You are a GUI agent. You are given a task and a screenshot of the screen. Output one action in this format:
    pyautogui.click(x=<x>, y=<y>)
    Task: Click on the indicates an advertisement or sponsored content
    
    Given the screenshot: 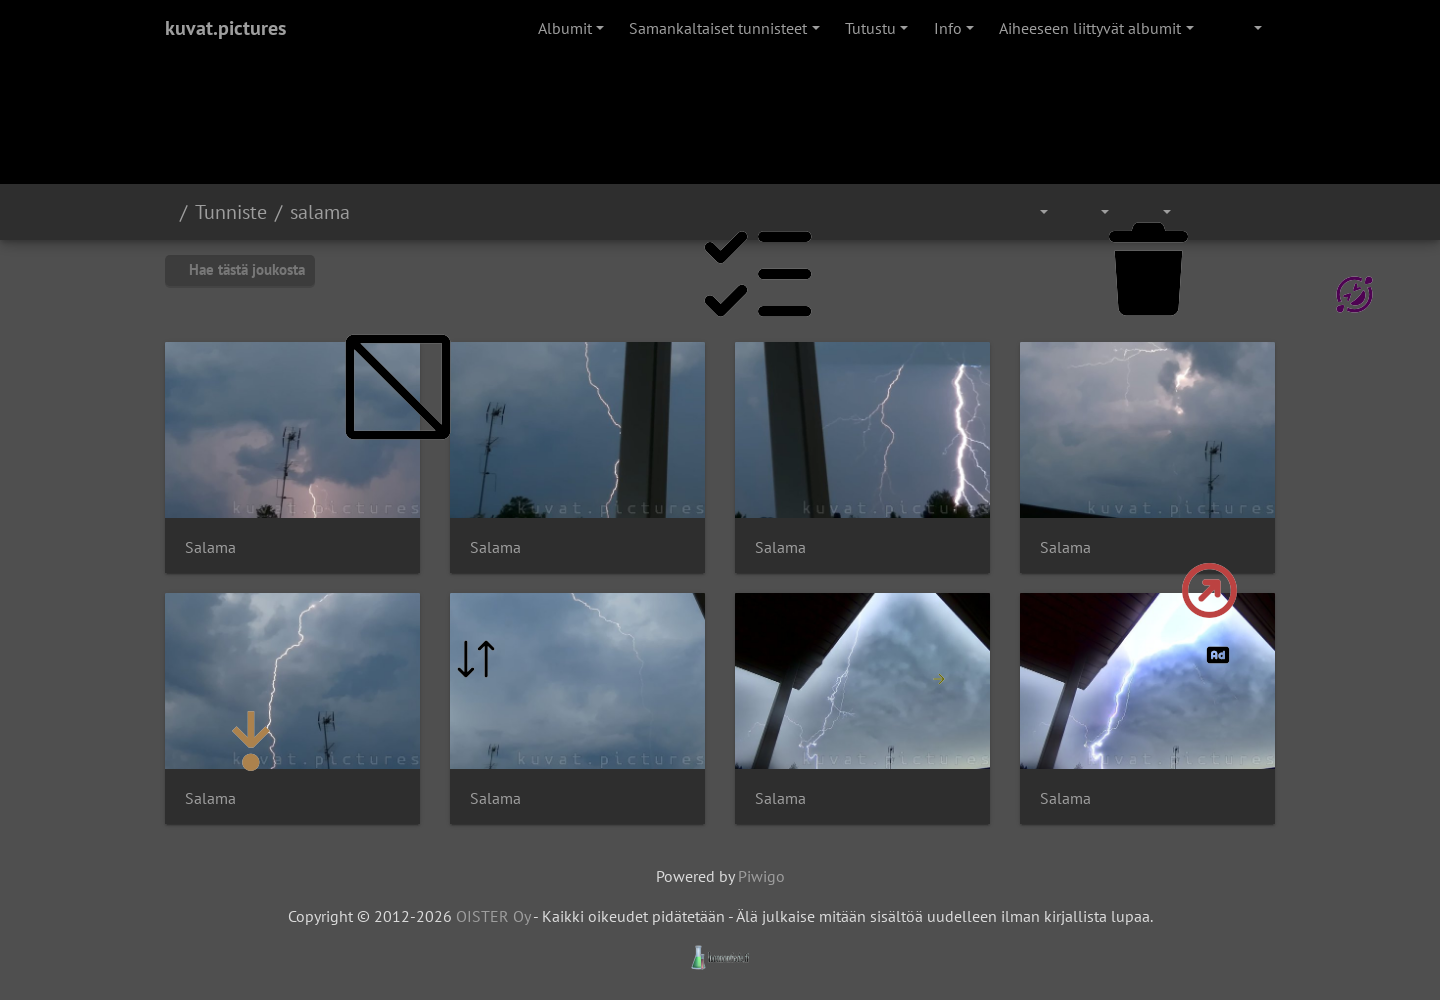 What is the action you would take?
    pyautogui.click(x=1218, y=655)
    